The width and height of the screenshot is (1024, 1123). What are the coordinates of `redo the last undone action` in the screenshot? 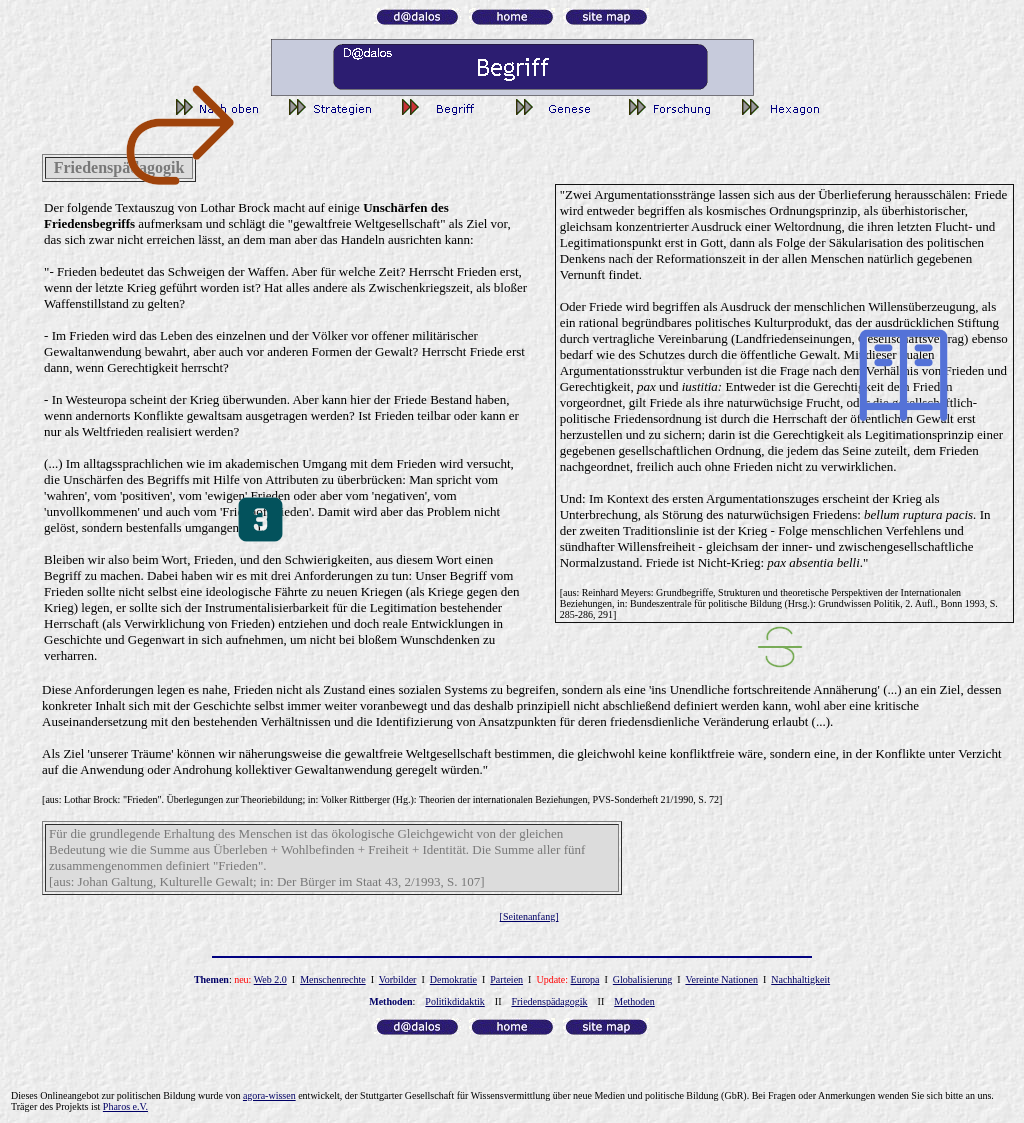 It's located at (179, 138).